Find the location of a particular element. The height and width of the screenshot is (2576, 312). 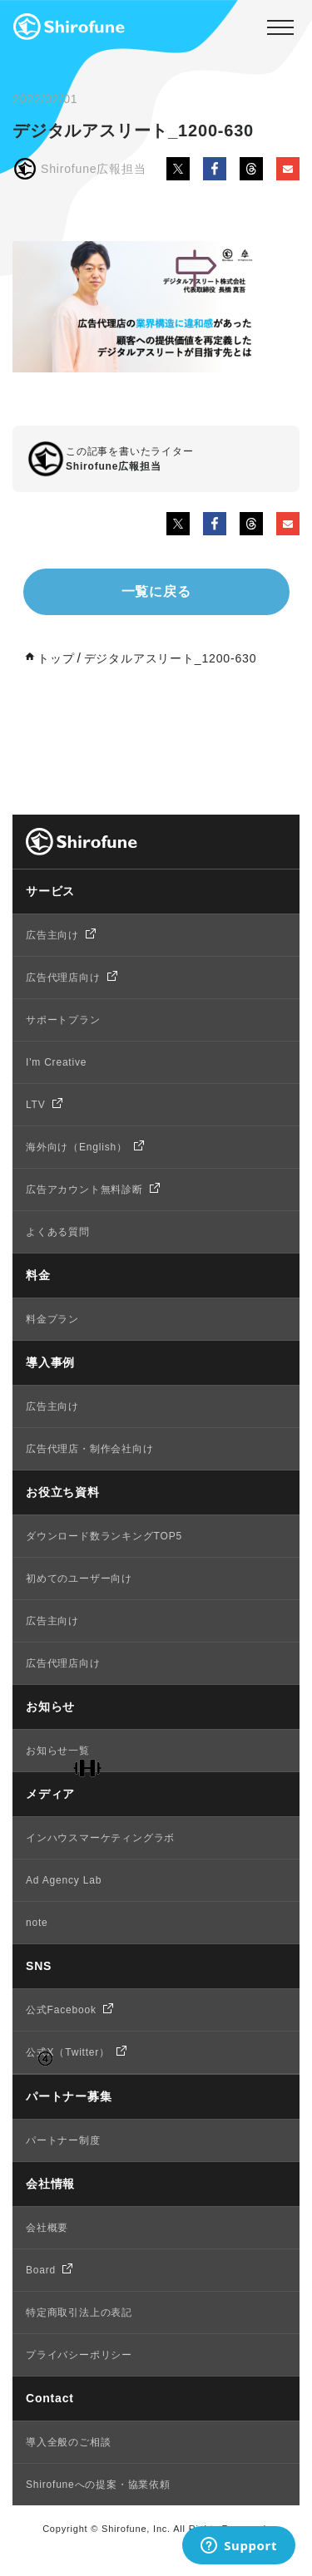

indicates step four in a multi-step process is located at coordinates (45, 2058).